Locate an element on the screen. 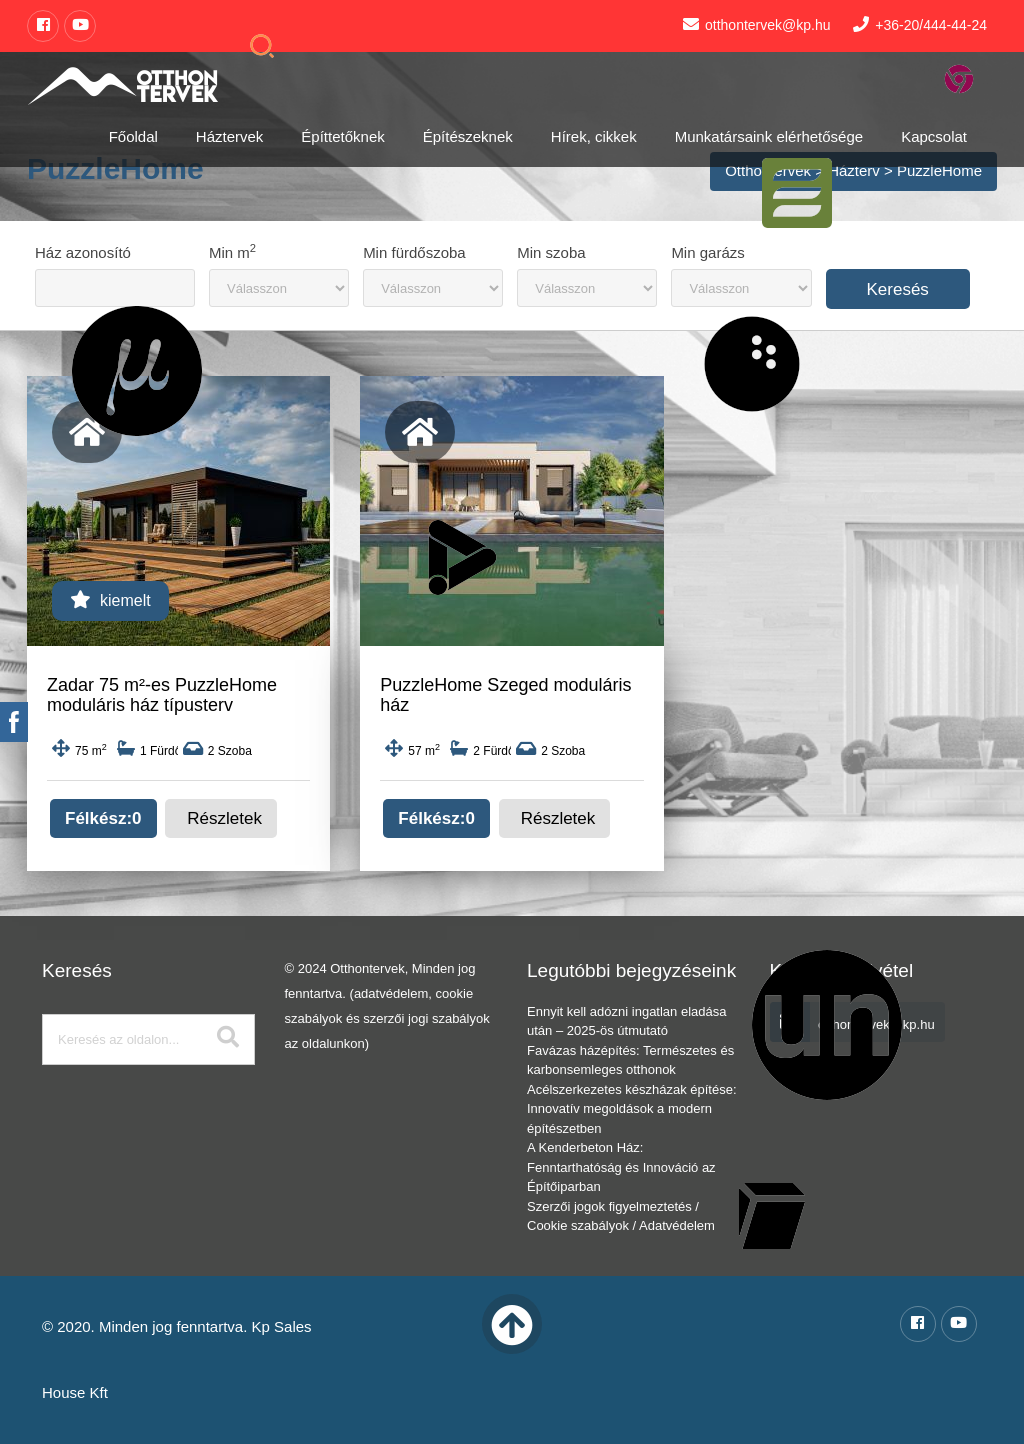 The width and height of the screenshot is (1024, 1444). jxl image format logo is located at coordinates (797, 193).